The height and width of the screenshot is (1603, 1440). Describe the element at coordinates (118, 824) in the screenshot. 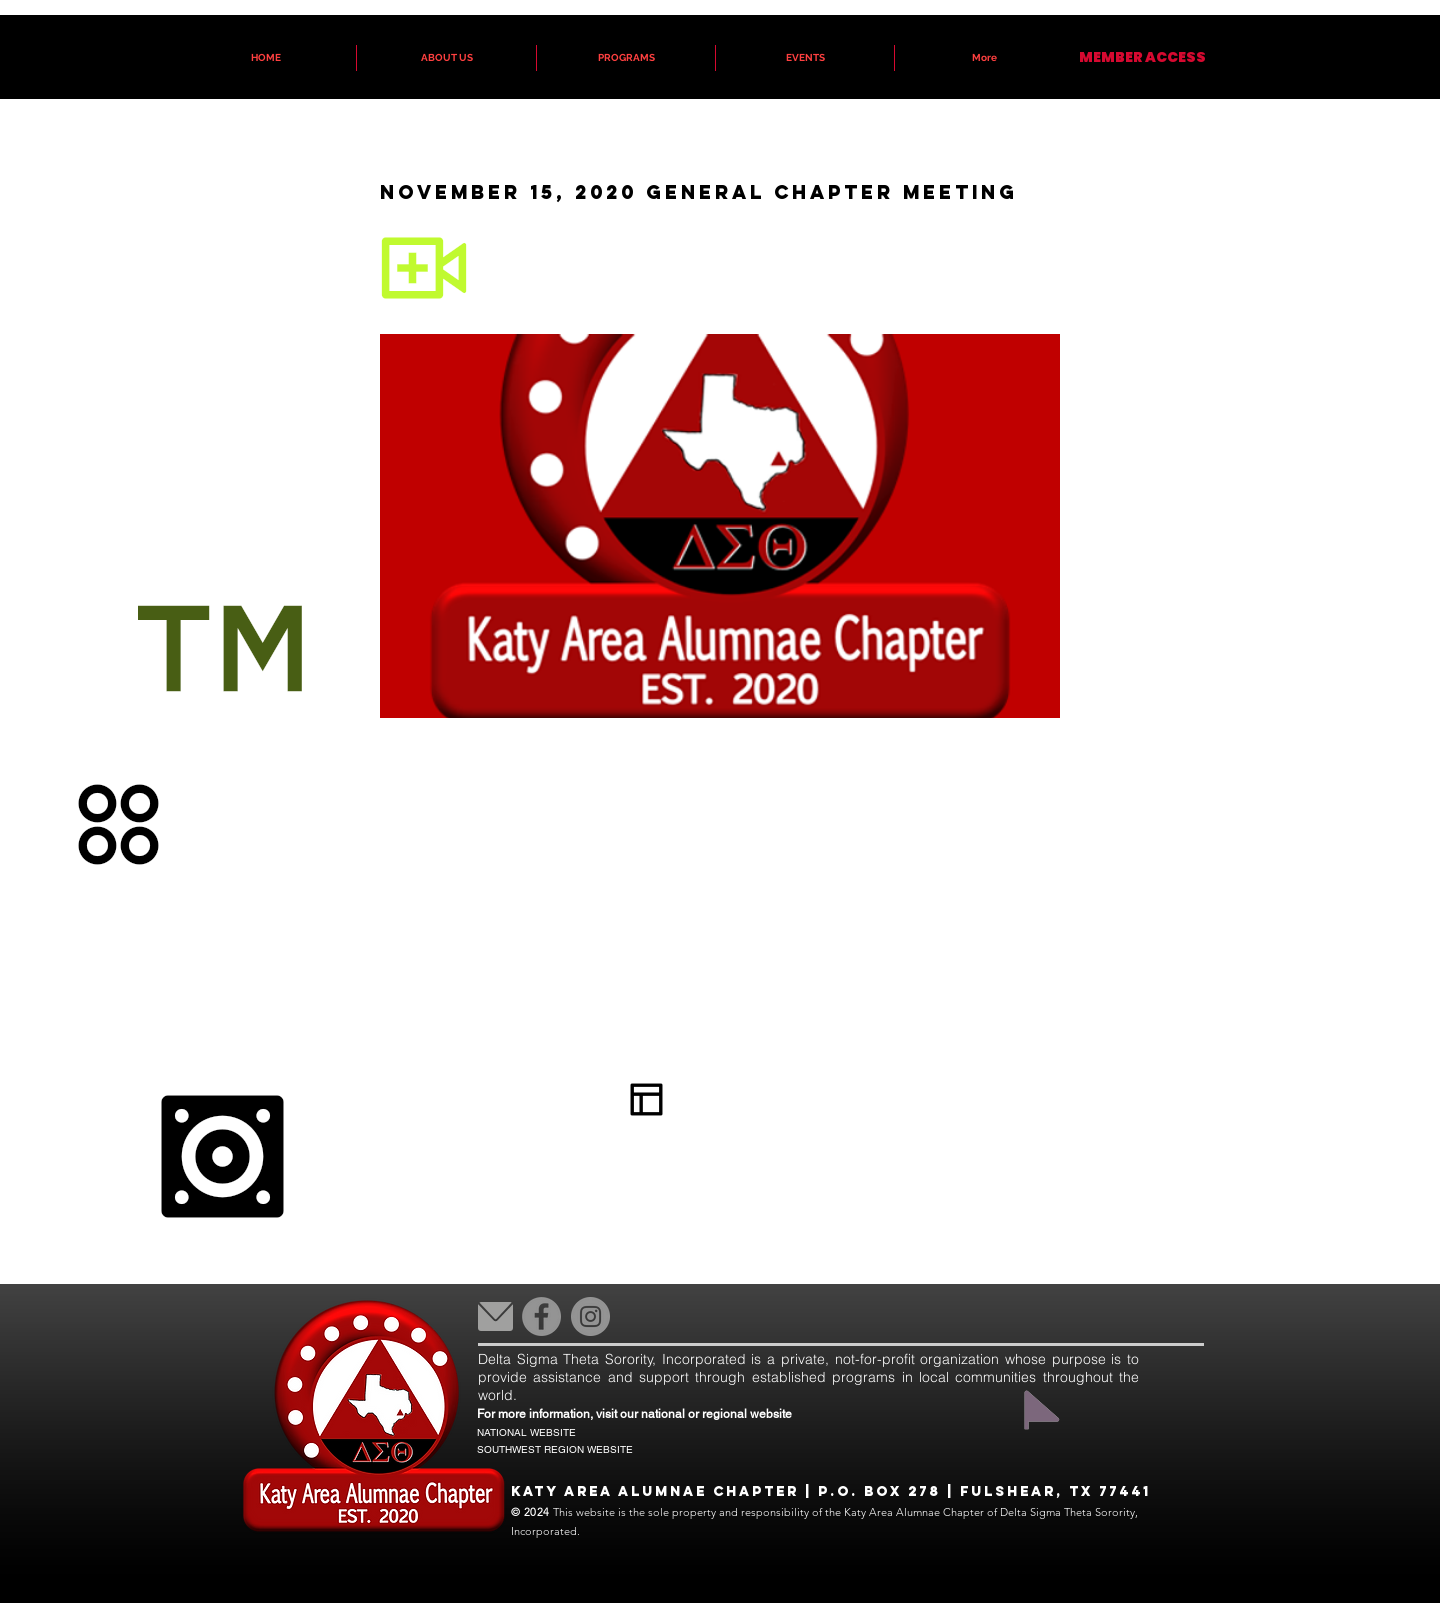

I see `open app drawer or menu` at that location.